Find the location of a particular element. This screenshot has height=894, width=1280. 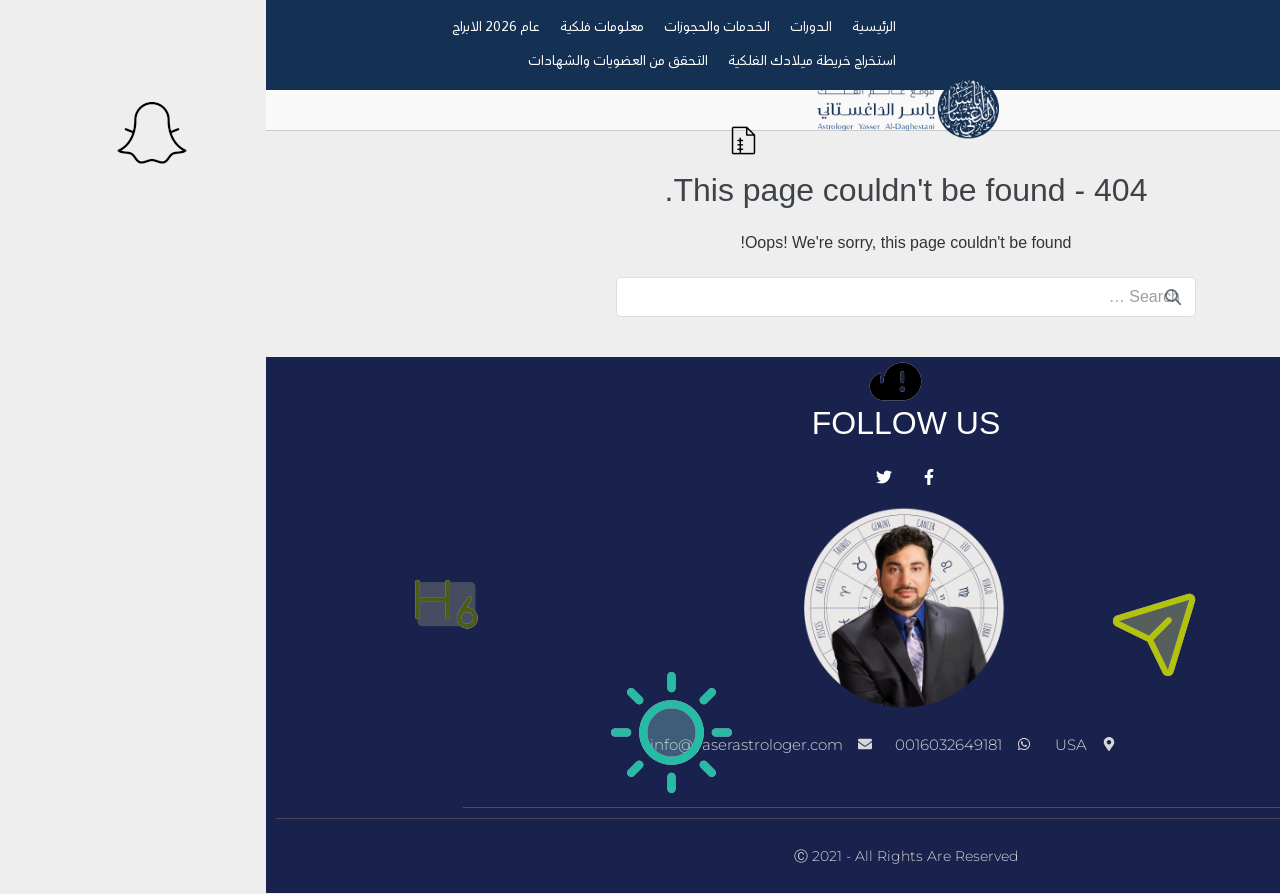

format text as heading level 6 is located at coordinates (443, 603).